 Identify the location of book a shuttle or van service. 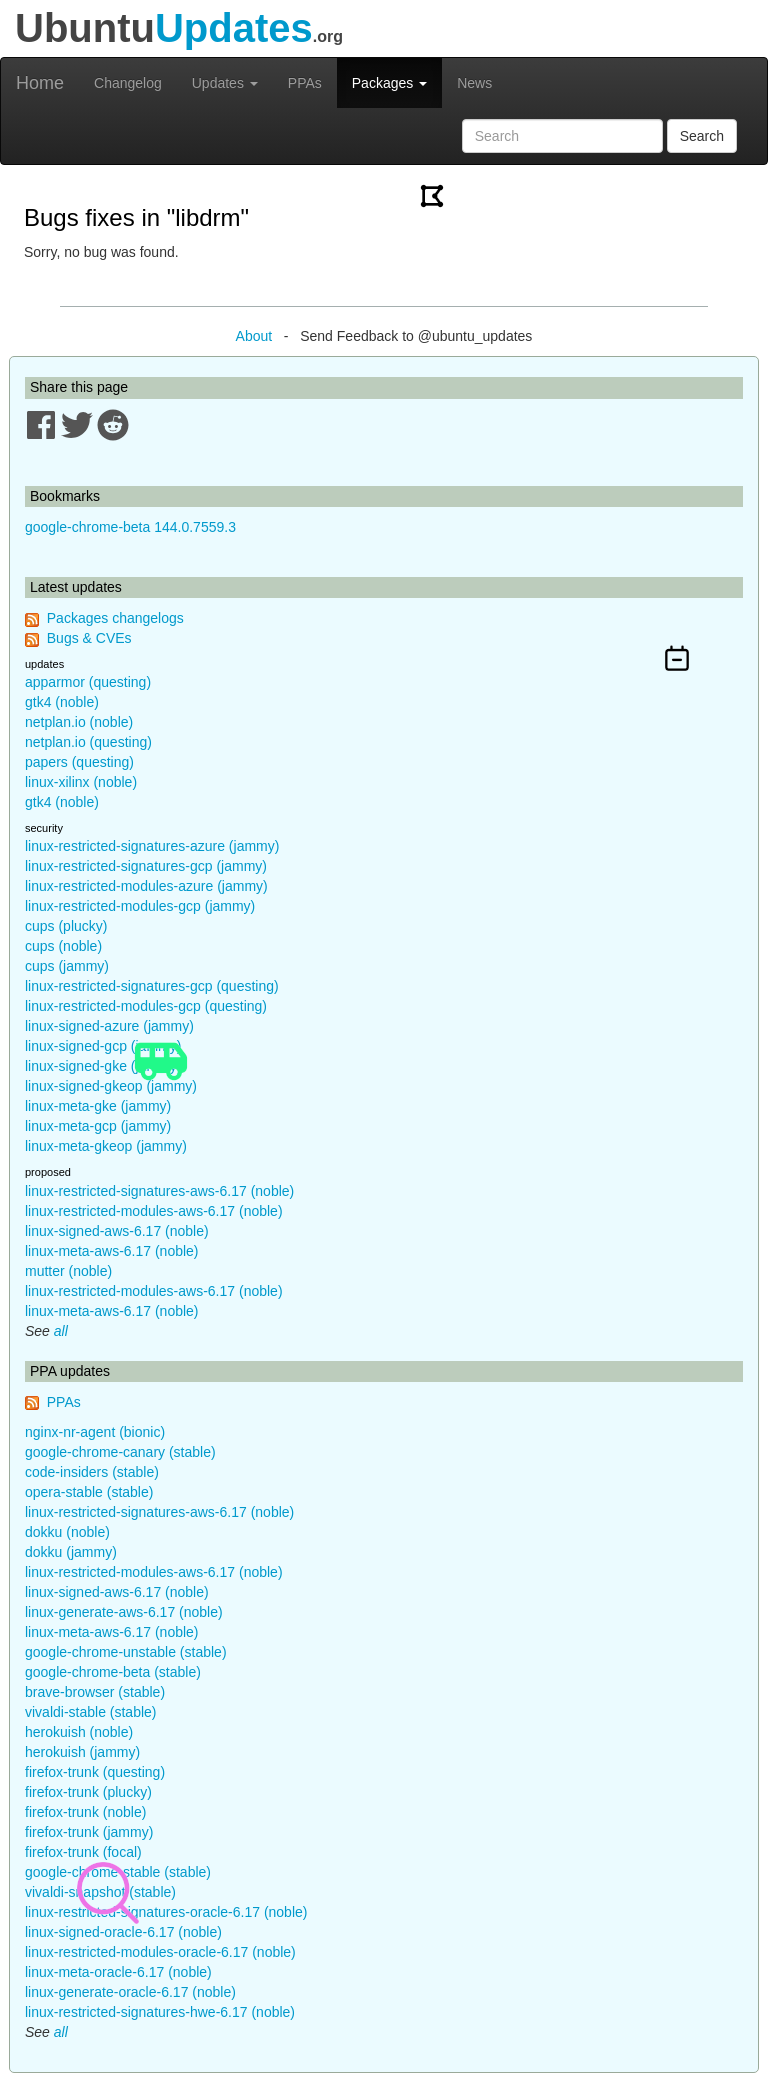
(161, 1060).